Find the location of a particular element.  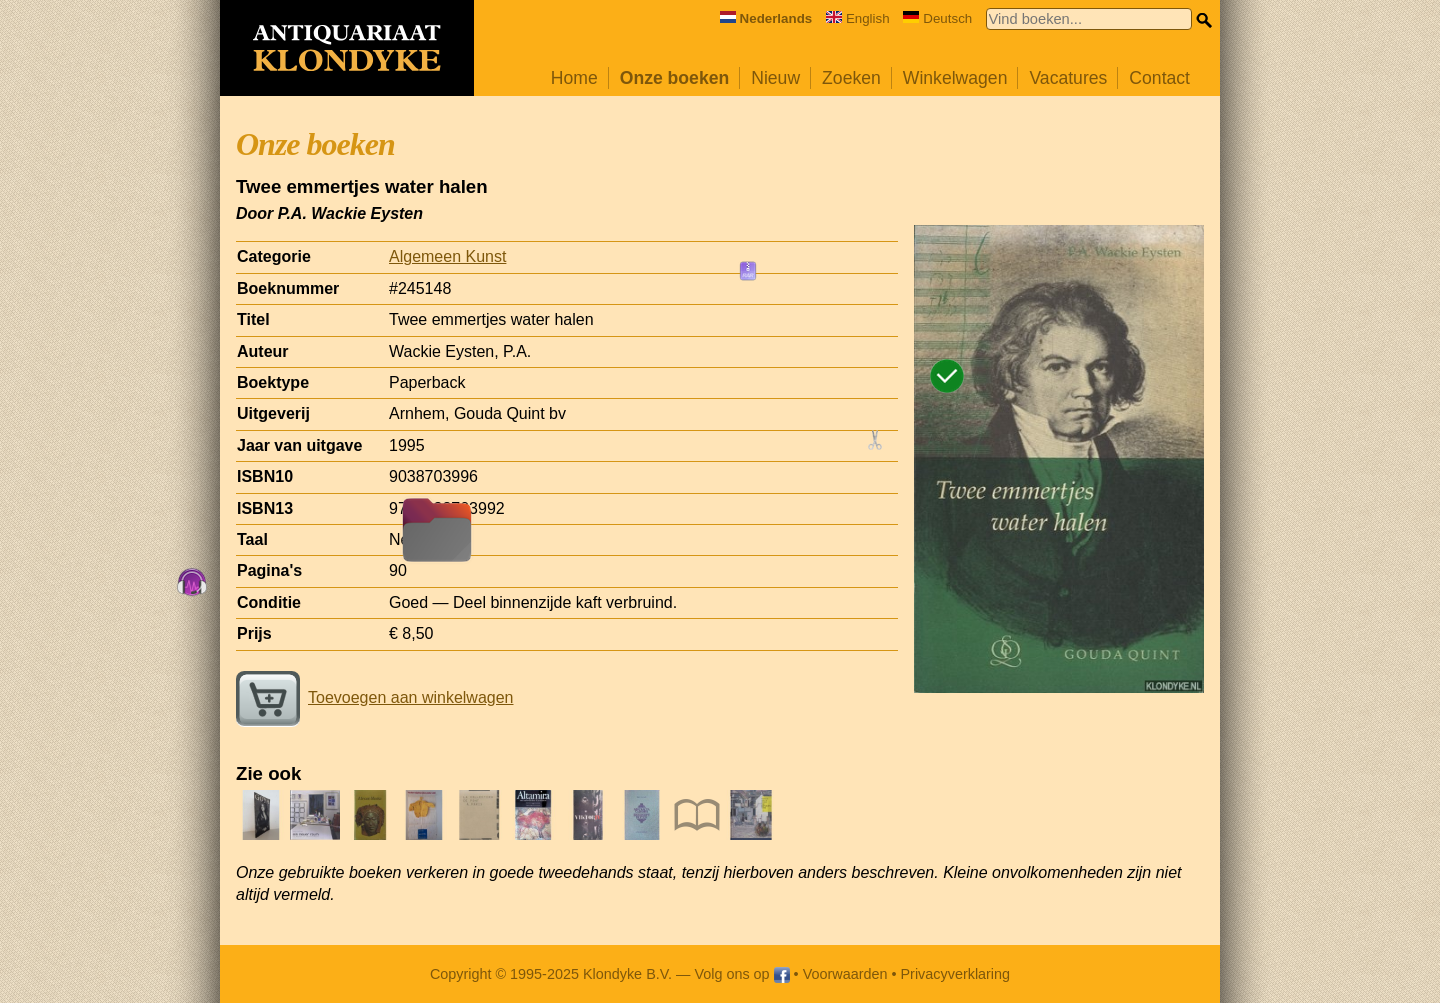

cut selected content to clipboard is located at coordinates (875, 440).